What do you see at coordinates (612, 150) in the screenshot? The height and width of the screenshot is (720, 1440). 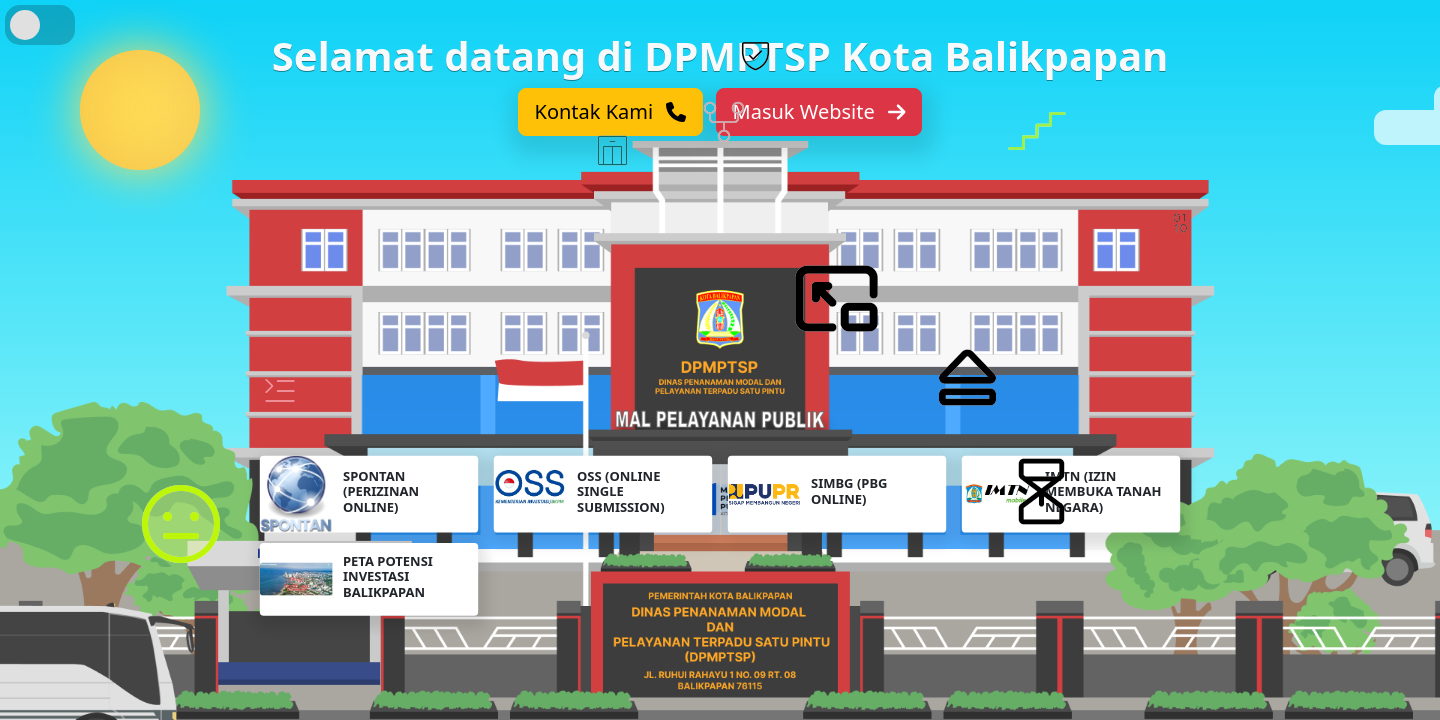 I see `indicates elevator access nearby` at bounding box center [612, 150].